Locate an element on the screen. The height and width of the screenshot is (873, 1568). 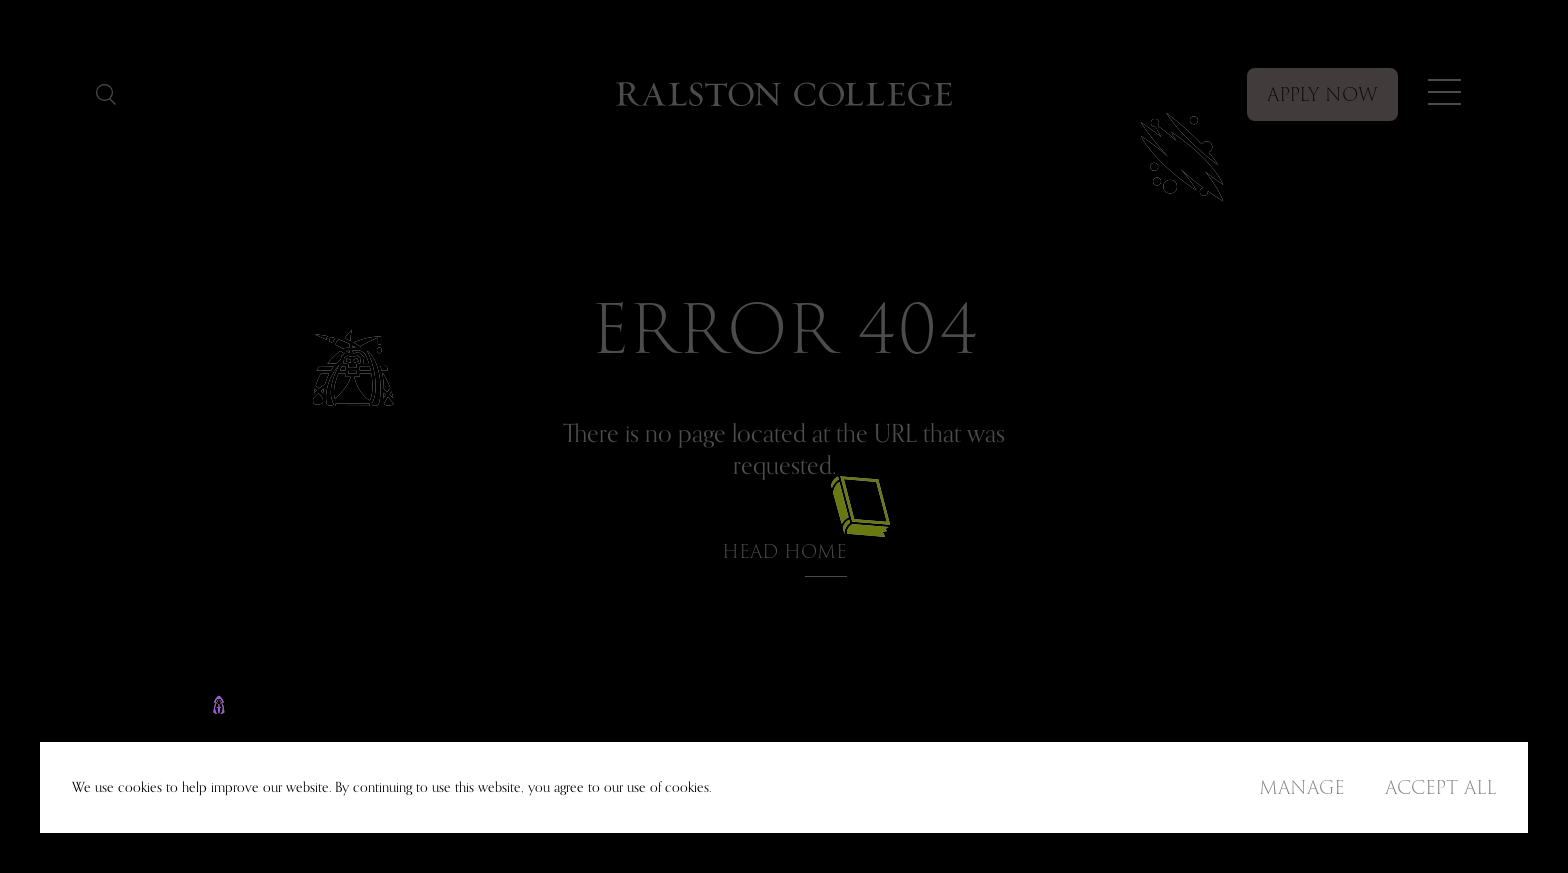
indicates speed or quick movement in a game is located at coordinates (1184, 156).